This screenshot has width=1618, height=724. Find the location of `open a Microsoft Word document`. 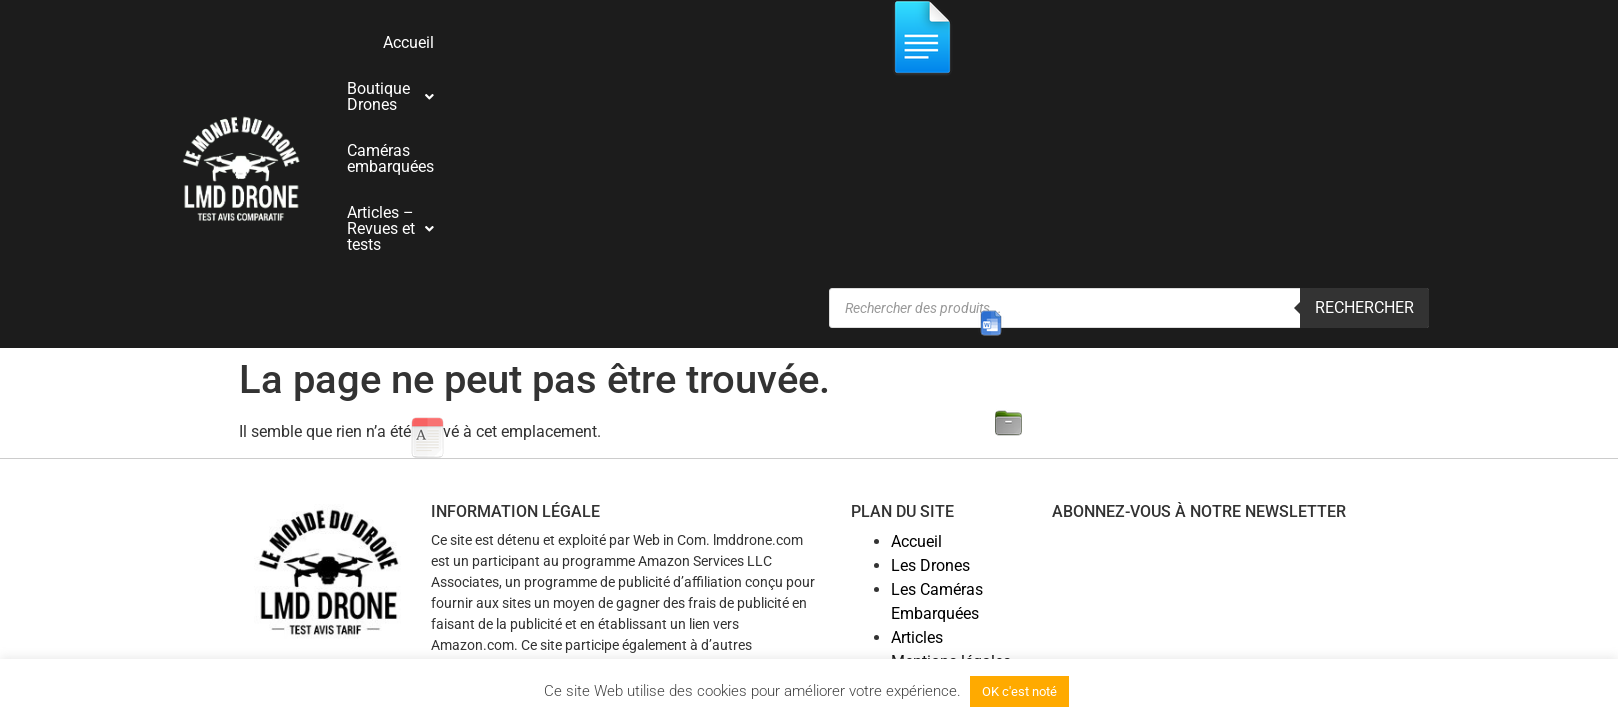

open a Microsoft Word document is located at coordinates (991, 323).